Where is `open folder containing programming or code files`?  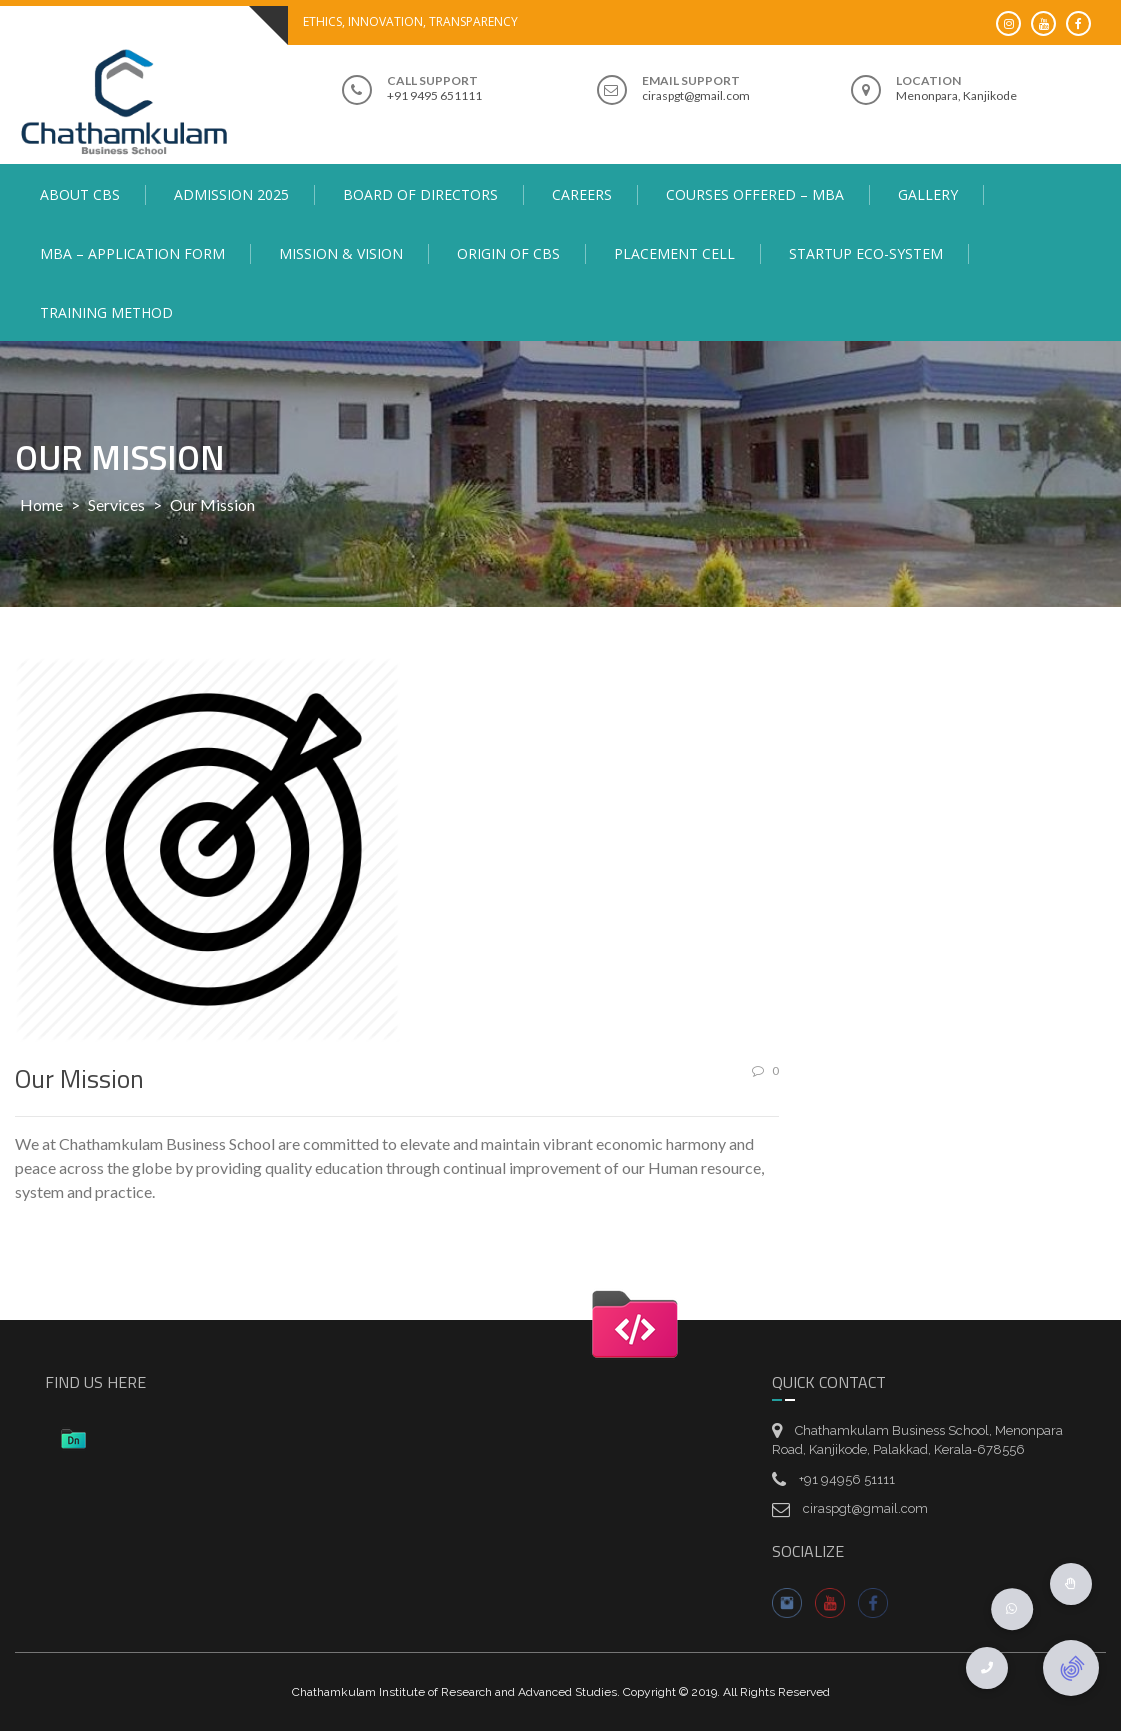 open folder containing programming or code files is located at coordinates (634, 1326).